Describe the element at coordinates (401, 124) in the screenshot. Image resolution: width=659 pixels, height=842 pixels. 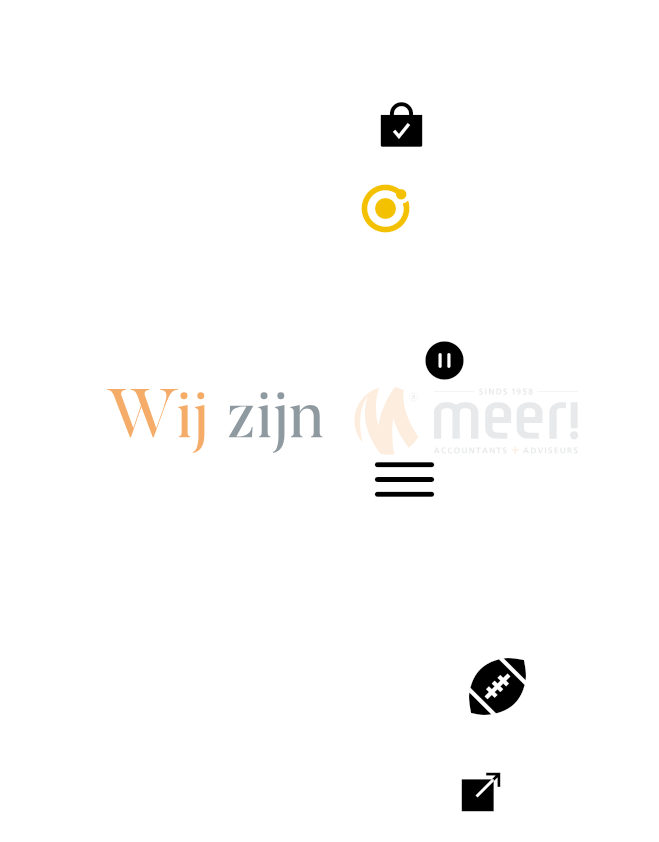
I see `order confirmed or purchase complete` at that location.